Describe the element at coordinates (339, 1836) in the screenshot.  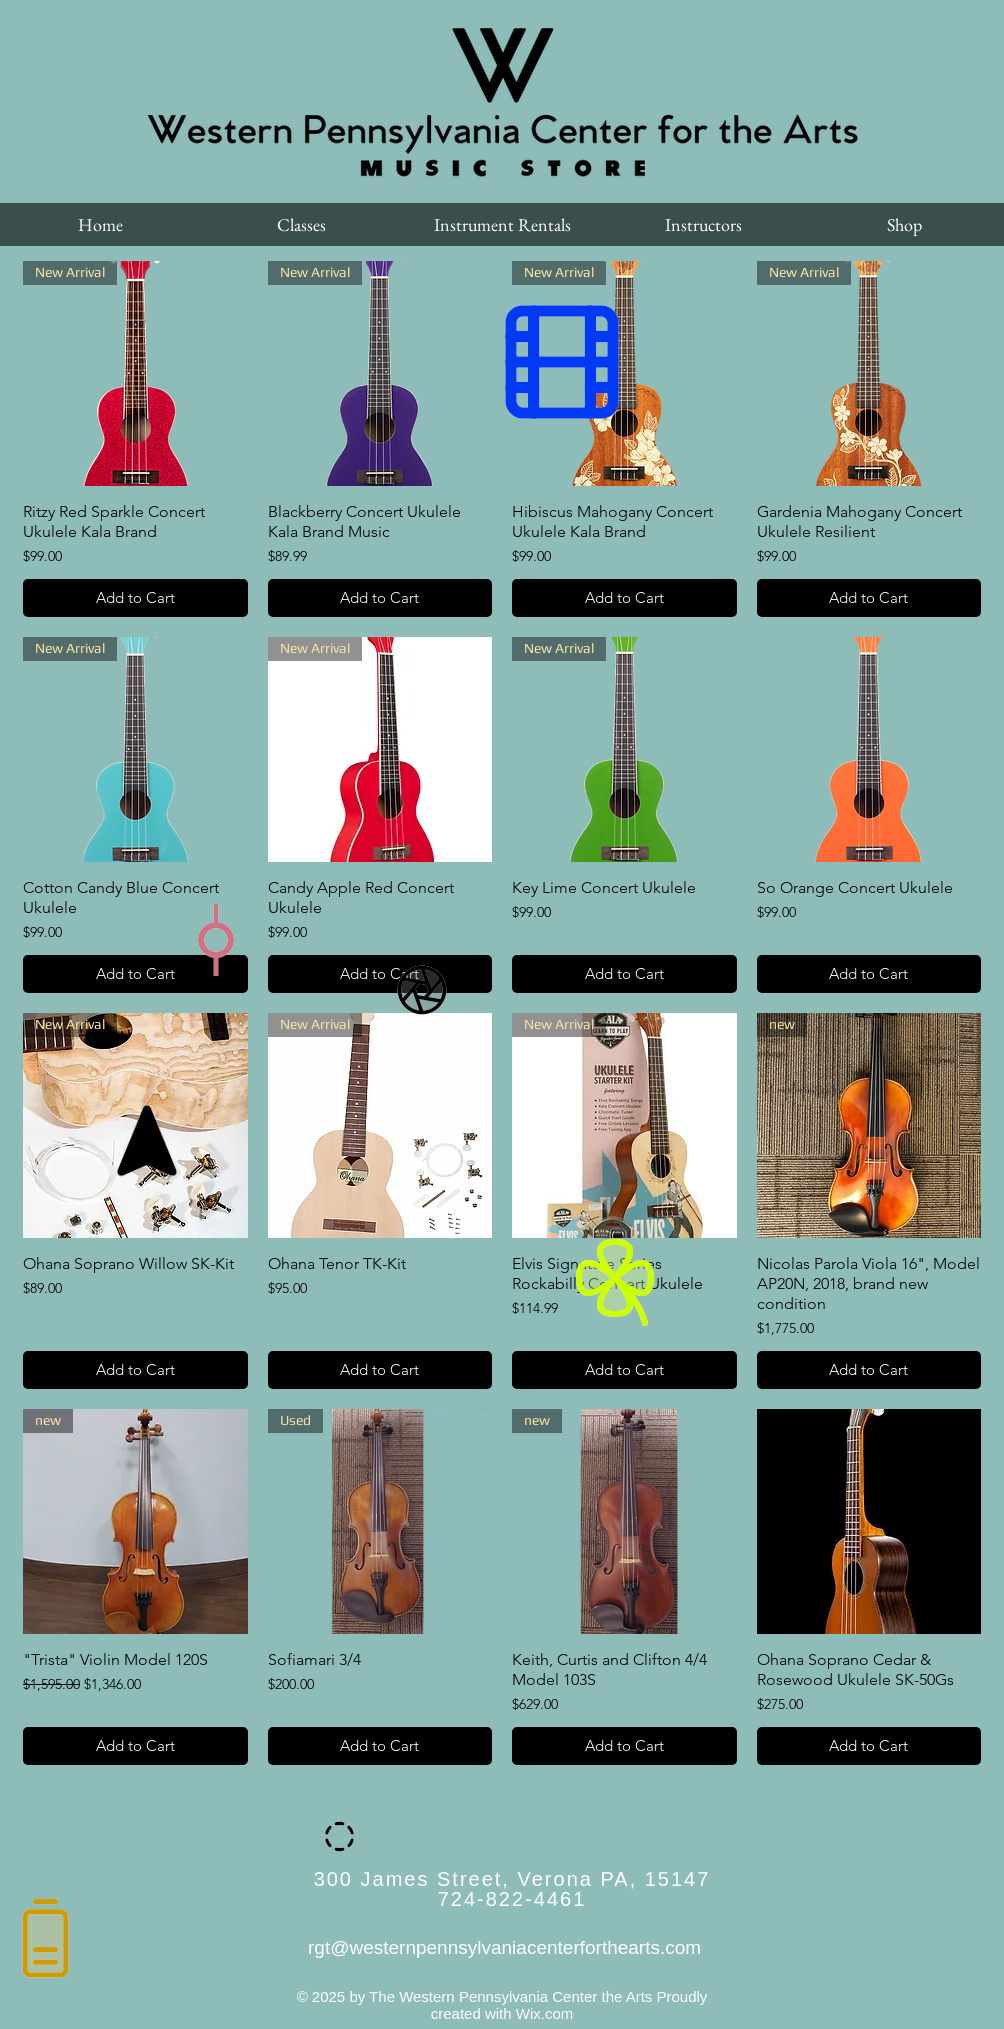
I see `indicates loading or processing in progress` at that location.